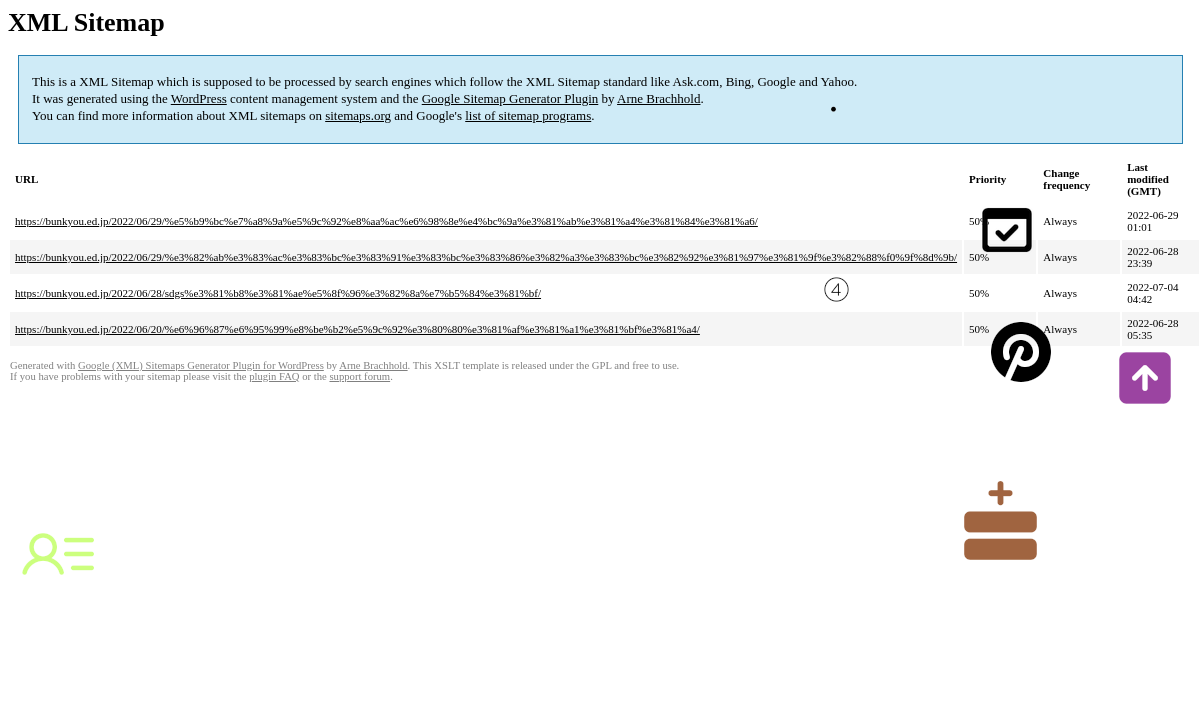 This screenshot has width=1201, height=720. What do you see at coordinates (1021, 352) in the screenshot?
I see `open Pinterest app` at bounding box center [1021, 352].